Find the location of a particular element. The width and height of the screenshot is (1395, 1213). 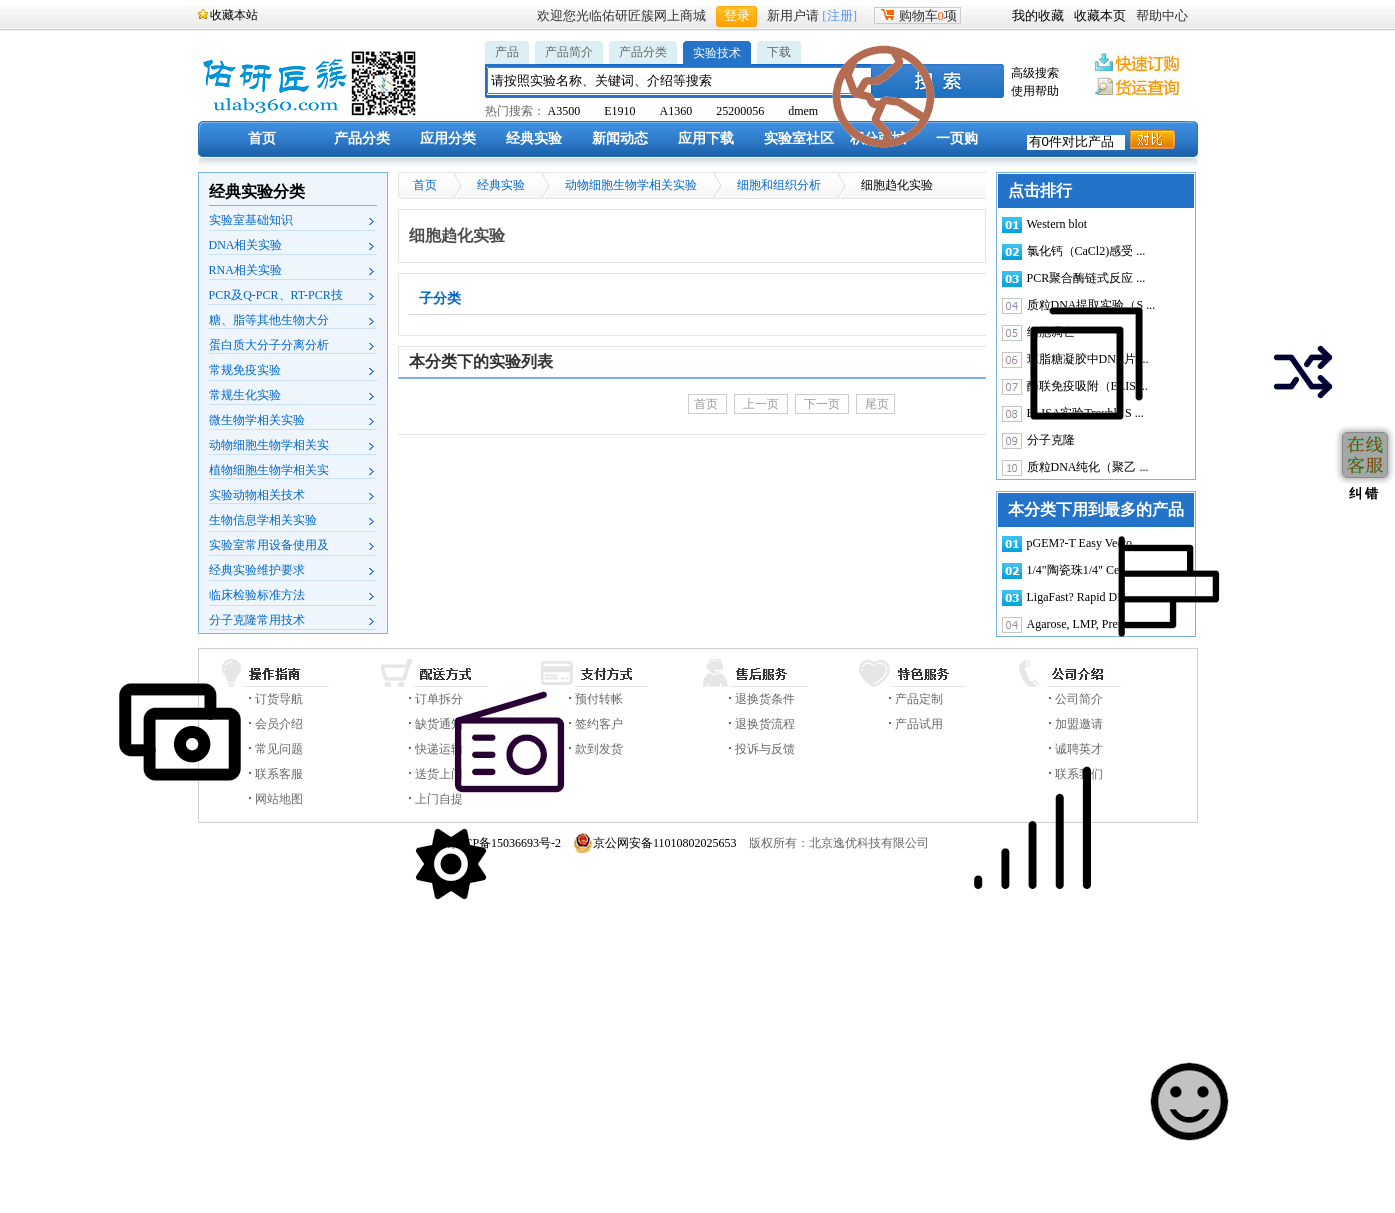

switch to western hemisphere region is located at coordinates (883, 96).